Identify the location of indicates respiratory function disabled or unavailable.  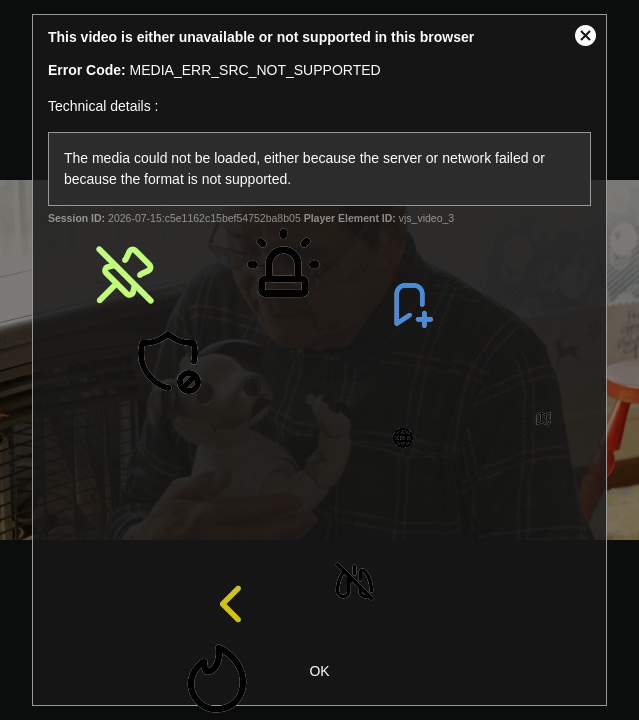
(354, 581).